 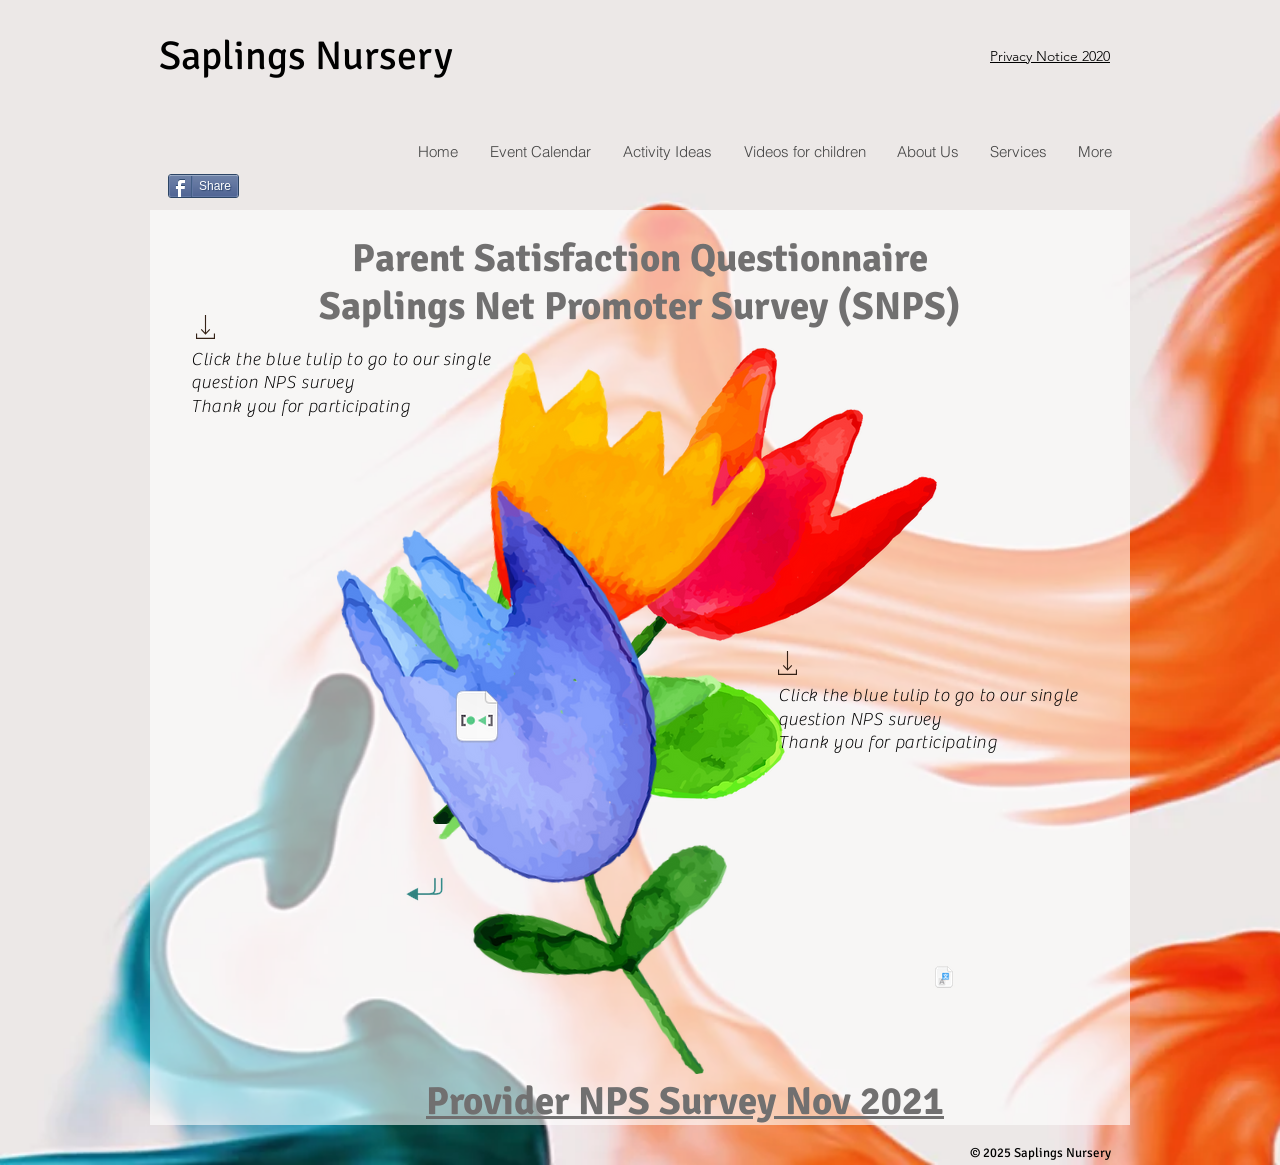 What do you see at coordinates (944, 977) in the screenshot?
I see `a gettext translation file for software localization` at bounding box center [944, 977].